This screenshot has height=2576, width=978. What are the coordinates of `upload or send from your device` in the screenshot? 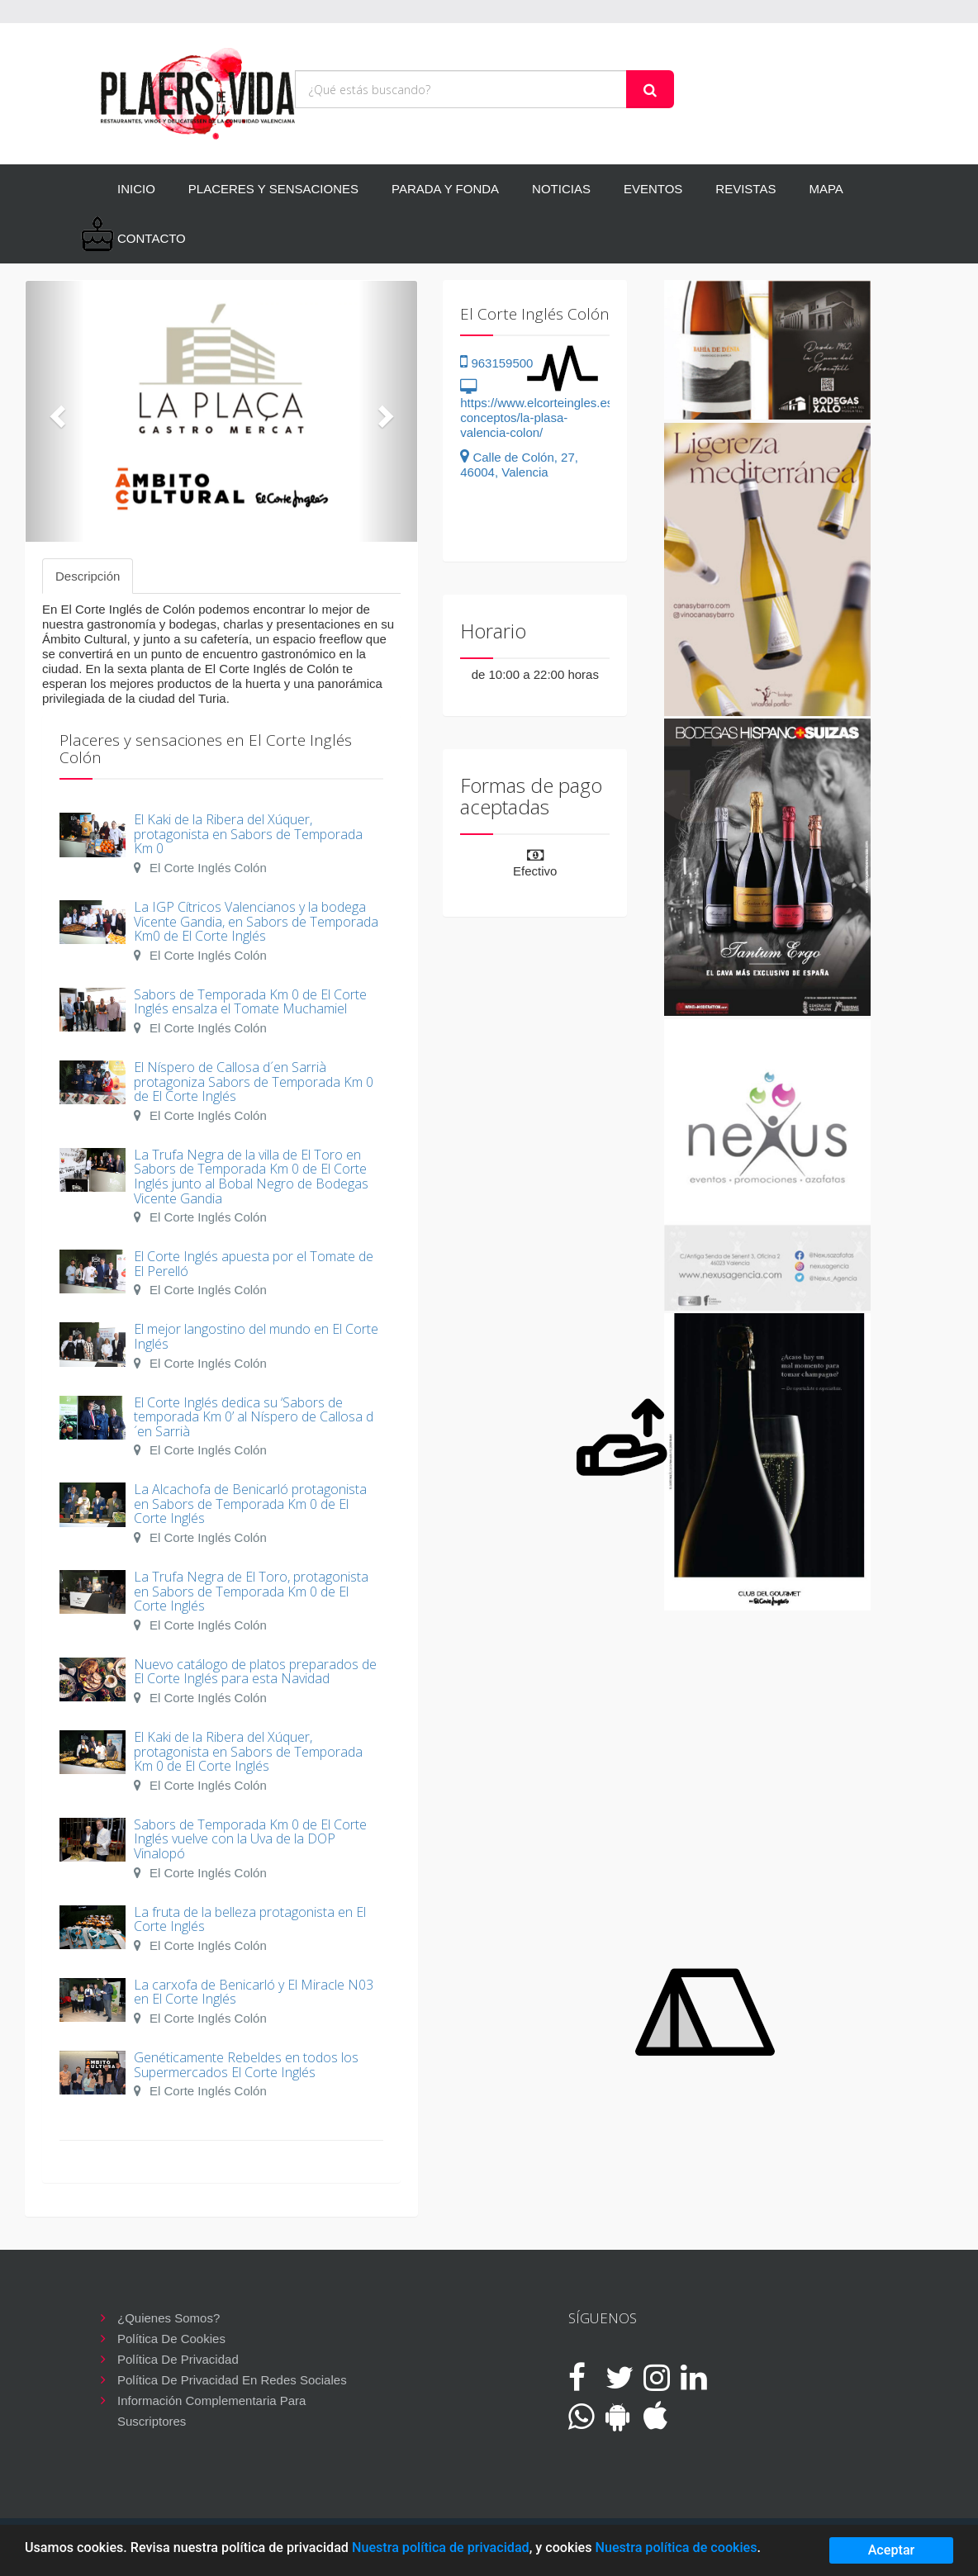 It's located at (624, 1441).